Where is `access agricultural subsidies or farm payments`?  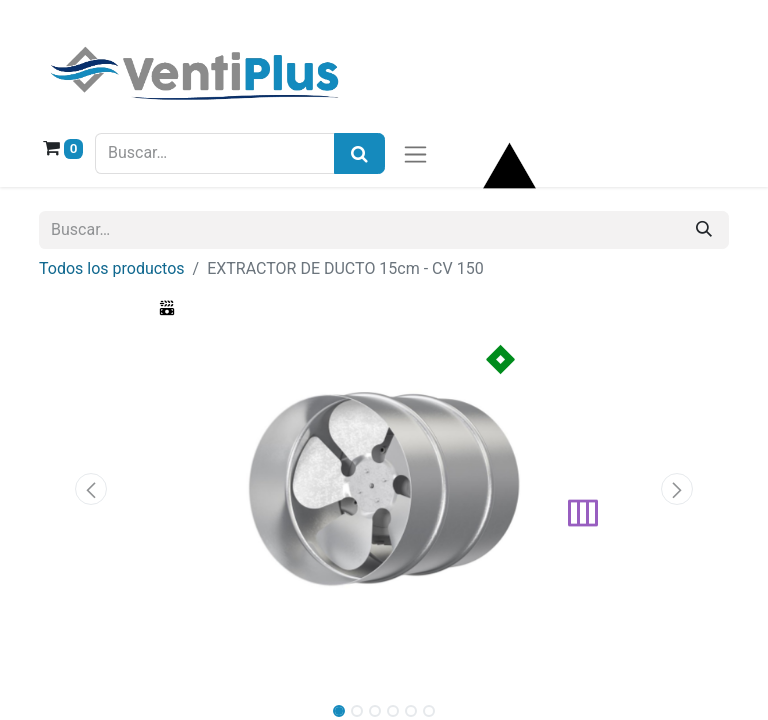 access agricultural subsidies or farm payments is located at coordinates (167, 308).